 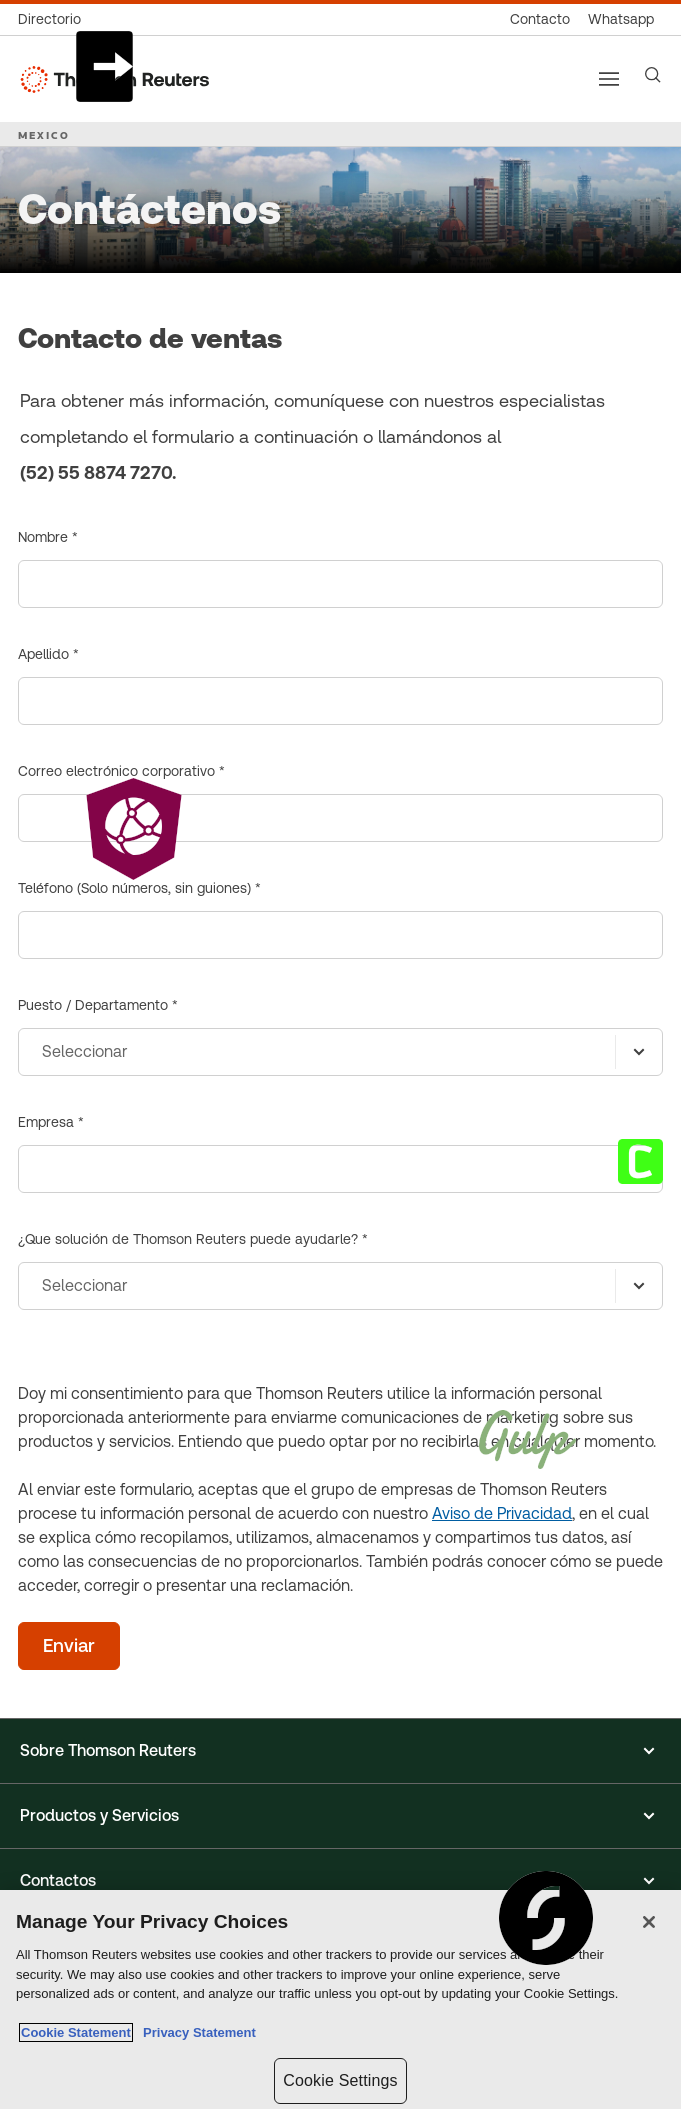 I want to click on gulp.js task runner logo, so click(x=527, y=1439).